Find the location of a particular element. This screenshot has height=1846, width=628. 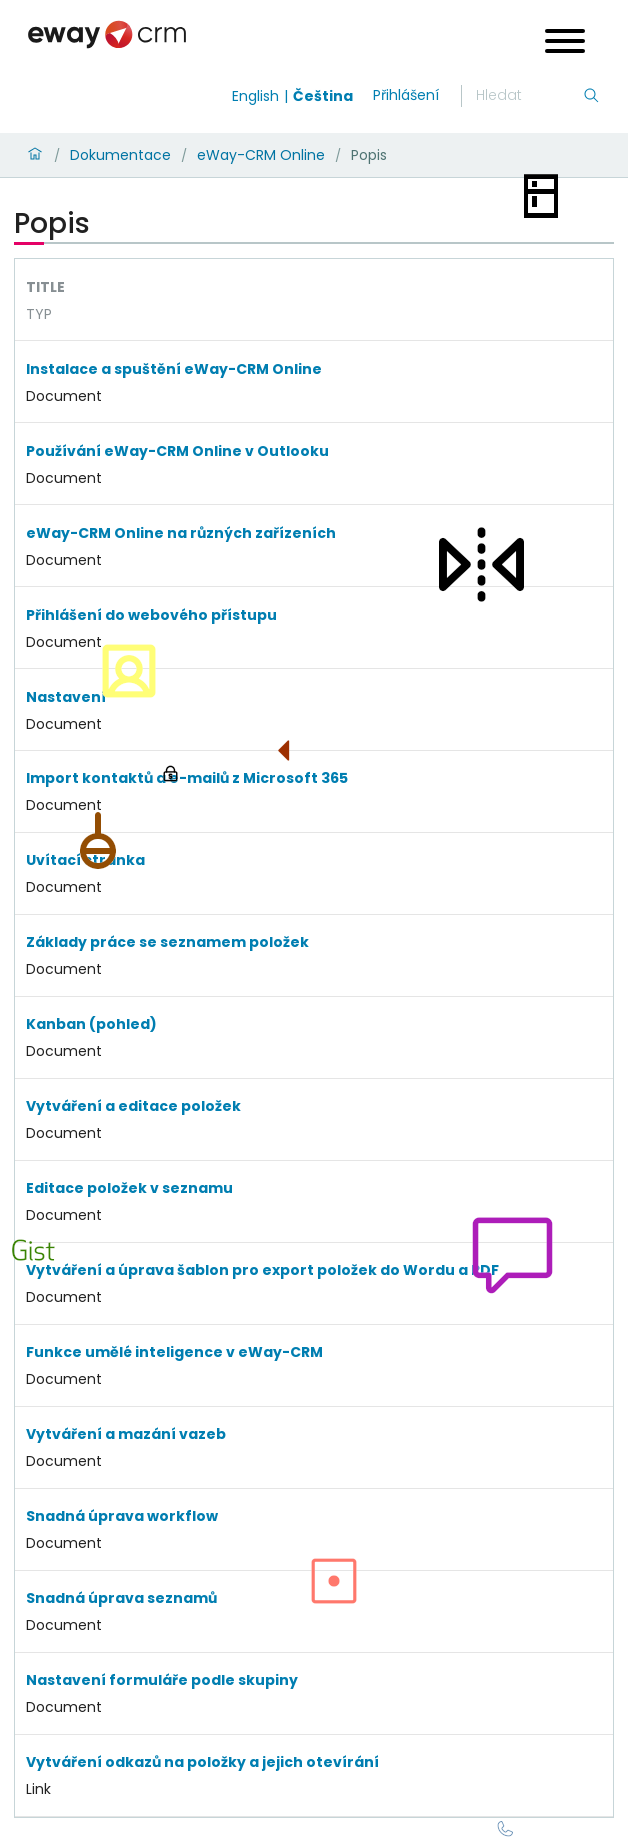

select genderless or non-binary gender option is located at coordinates (98, 842).